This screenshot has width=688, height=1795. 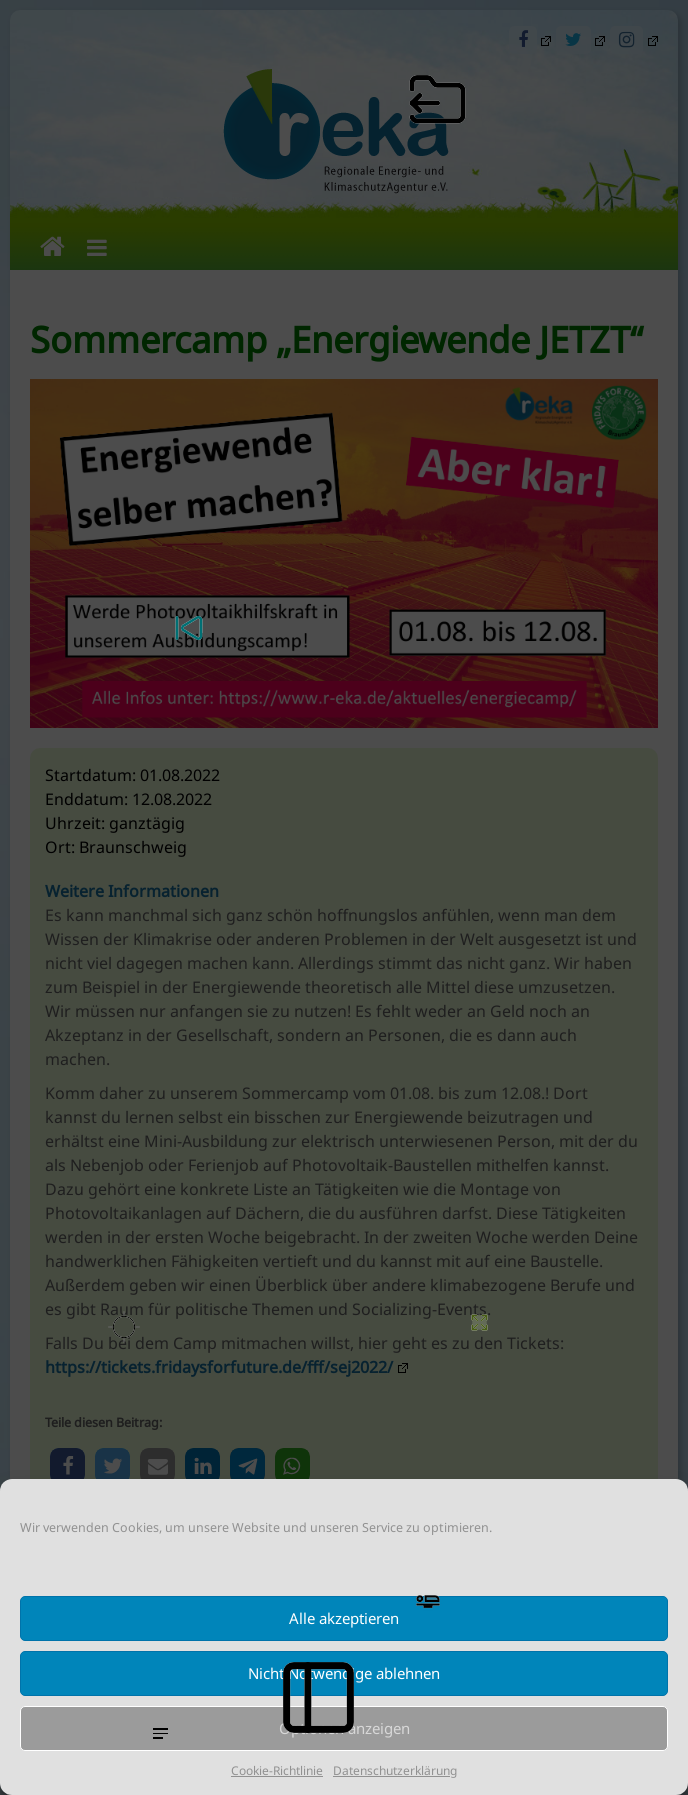 I want to click on toggle the left sidebar panel, so click(x=318, y=1697).